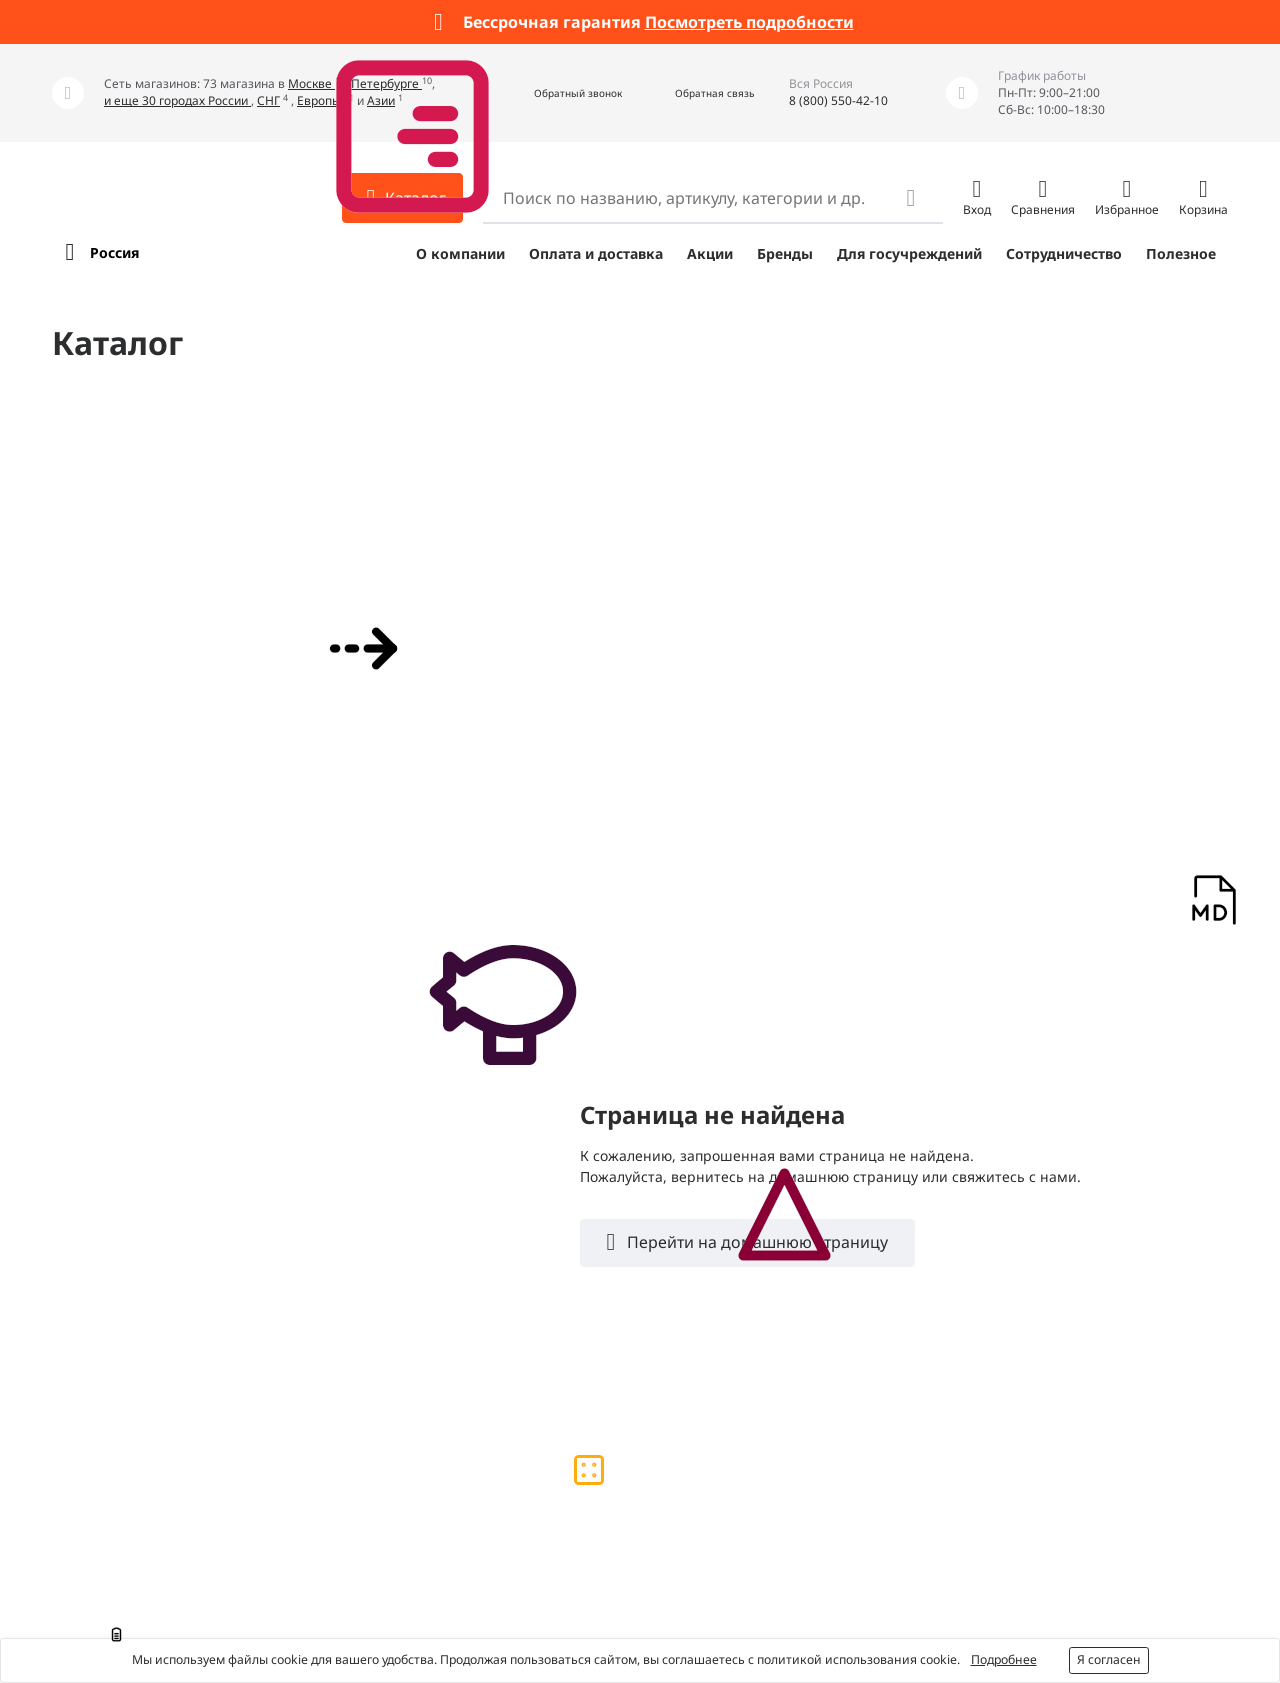 The image size is (1280, 1683). I want to click on continue to next step, so click(363, 648).